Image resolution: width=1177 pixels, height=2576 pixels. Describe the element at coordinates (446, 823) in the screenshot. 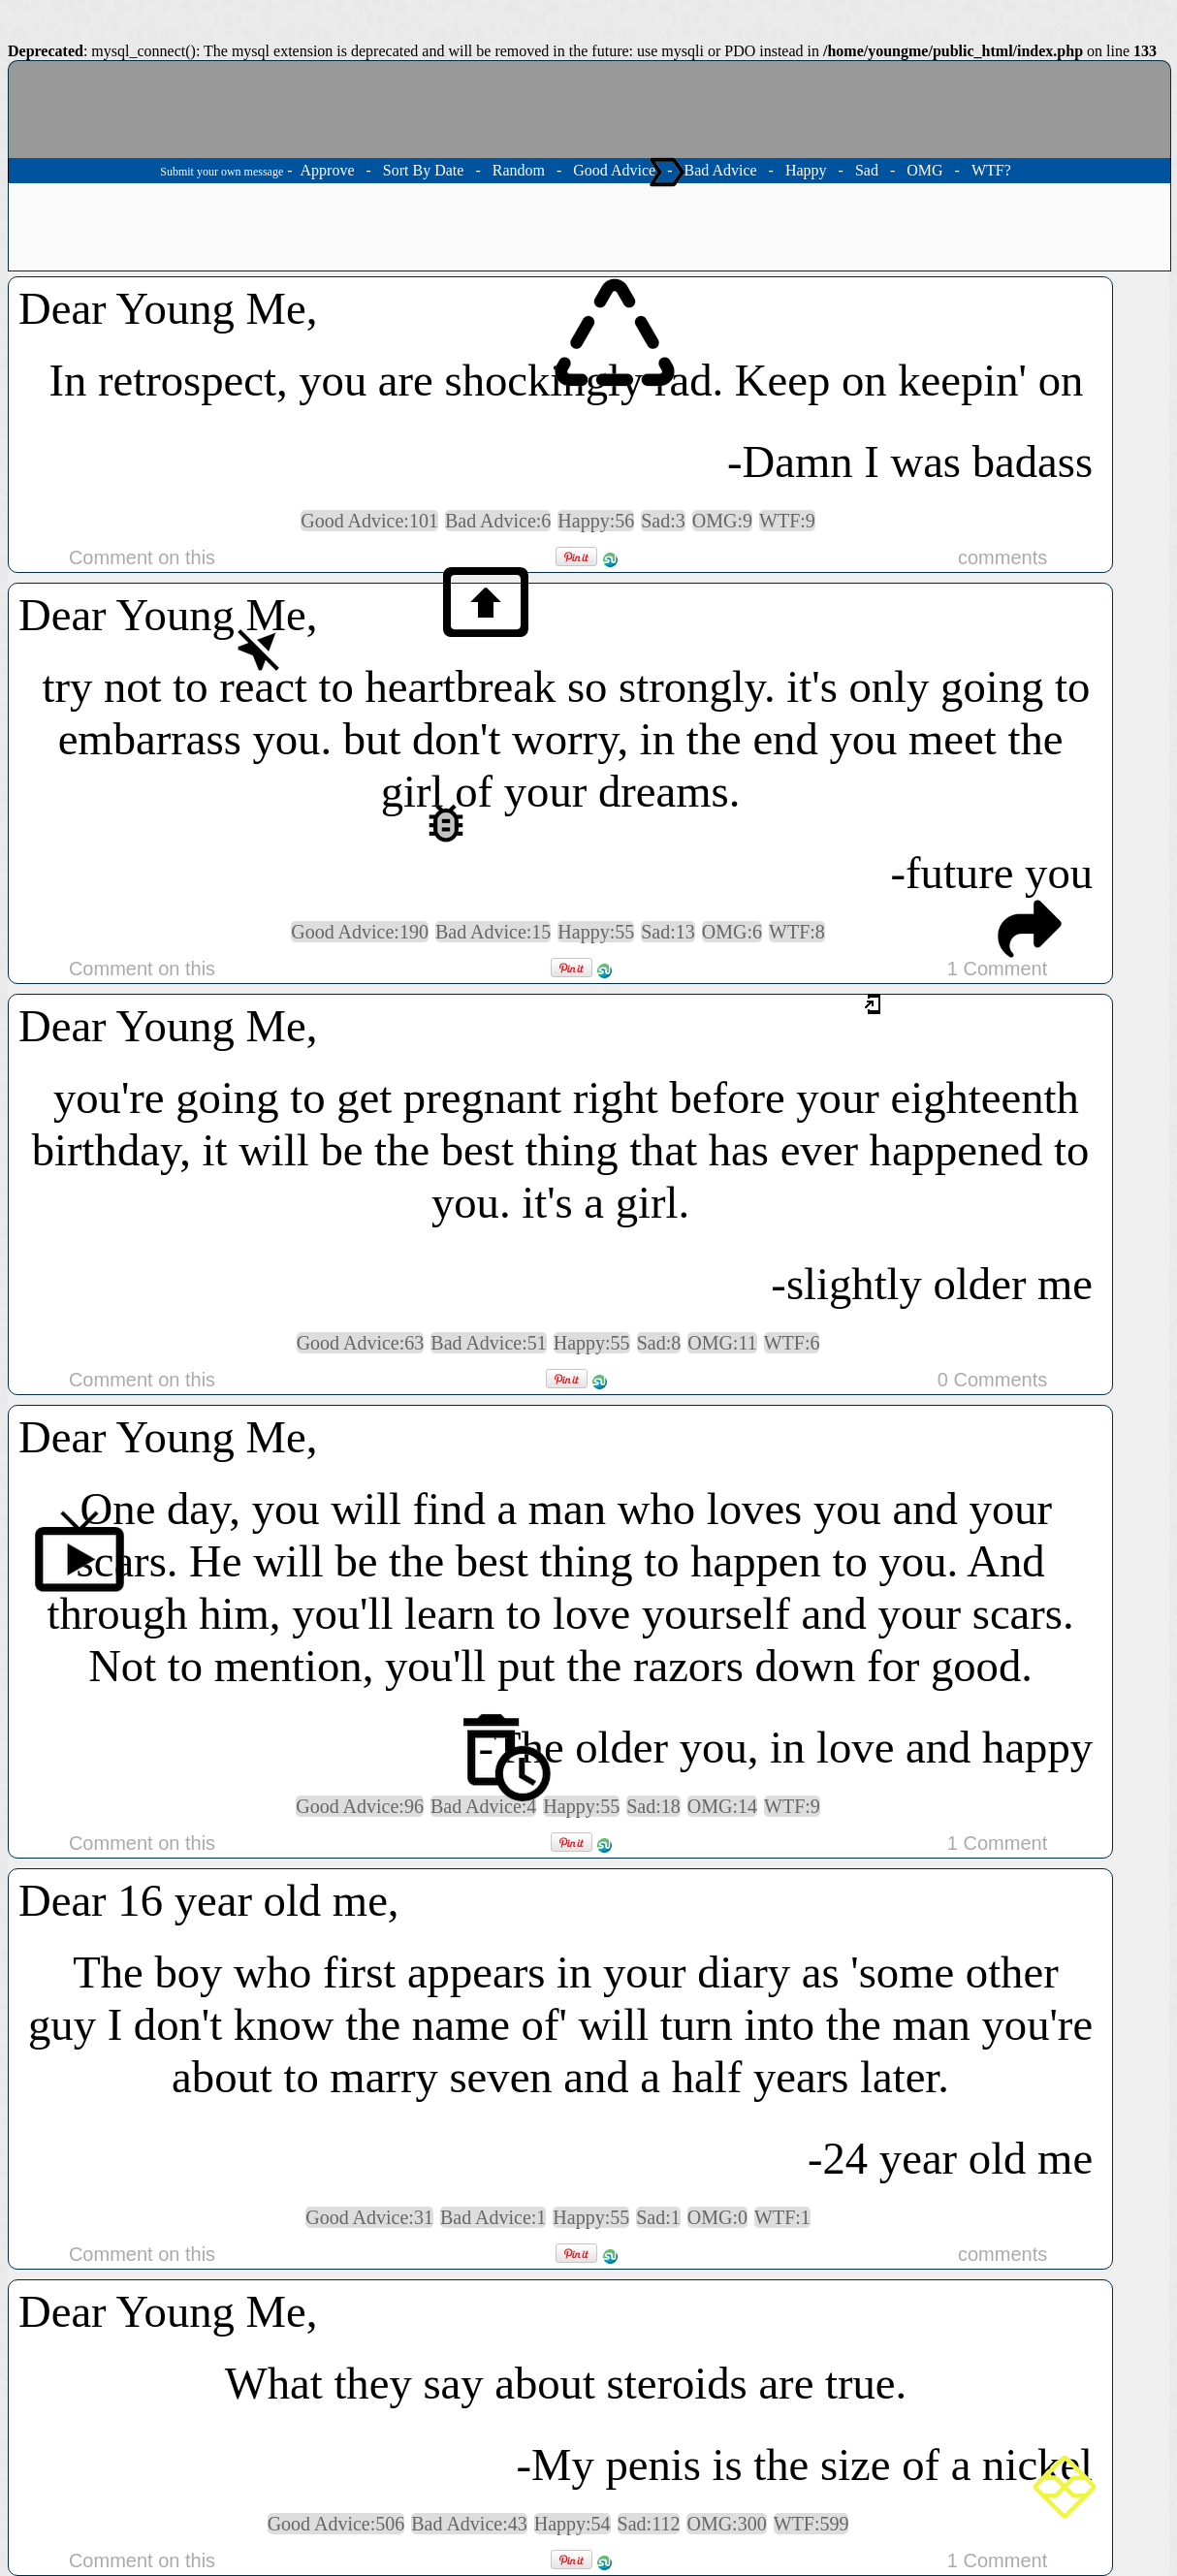

I see `report a bug or issue` at that location.